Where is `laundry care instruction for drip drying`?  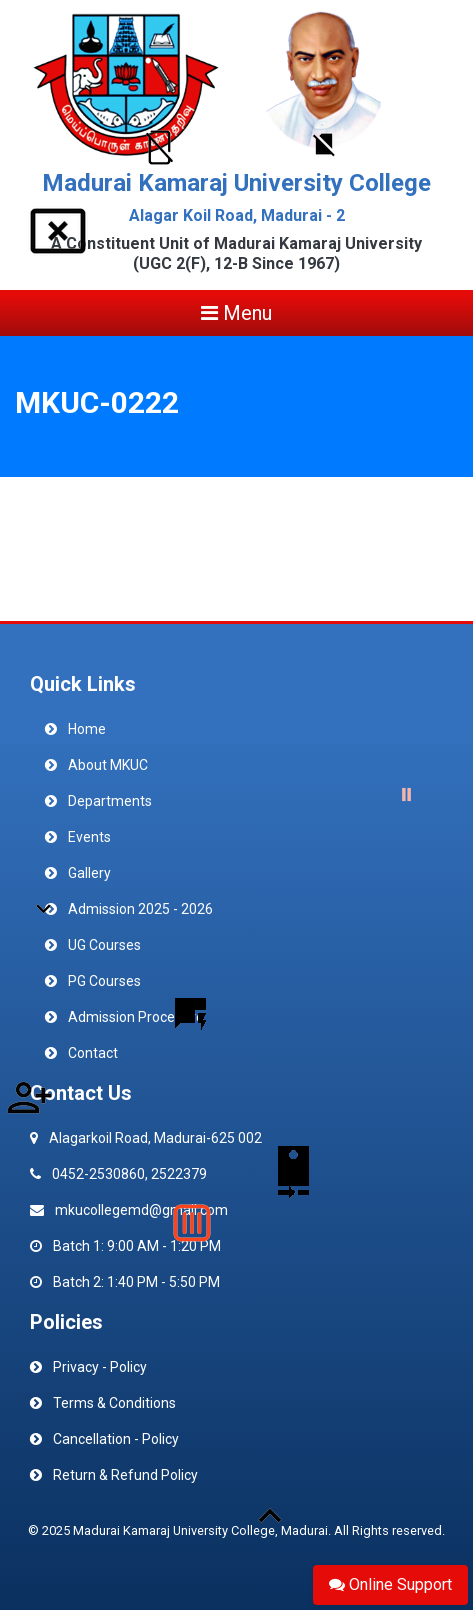
laundry care instruction for drip drying is located at coordinates (192, 1223).